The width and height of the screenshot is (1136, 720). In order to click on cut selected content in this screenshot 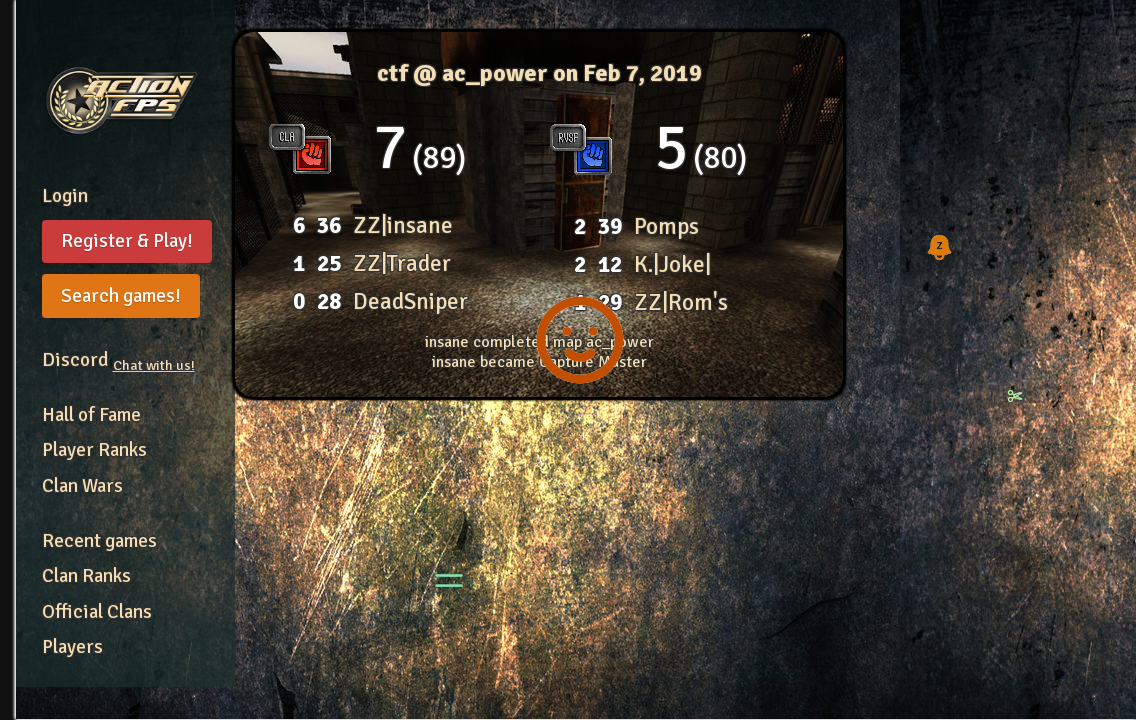, I will do `click(1015, 396)`.